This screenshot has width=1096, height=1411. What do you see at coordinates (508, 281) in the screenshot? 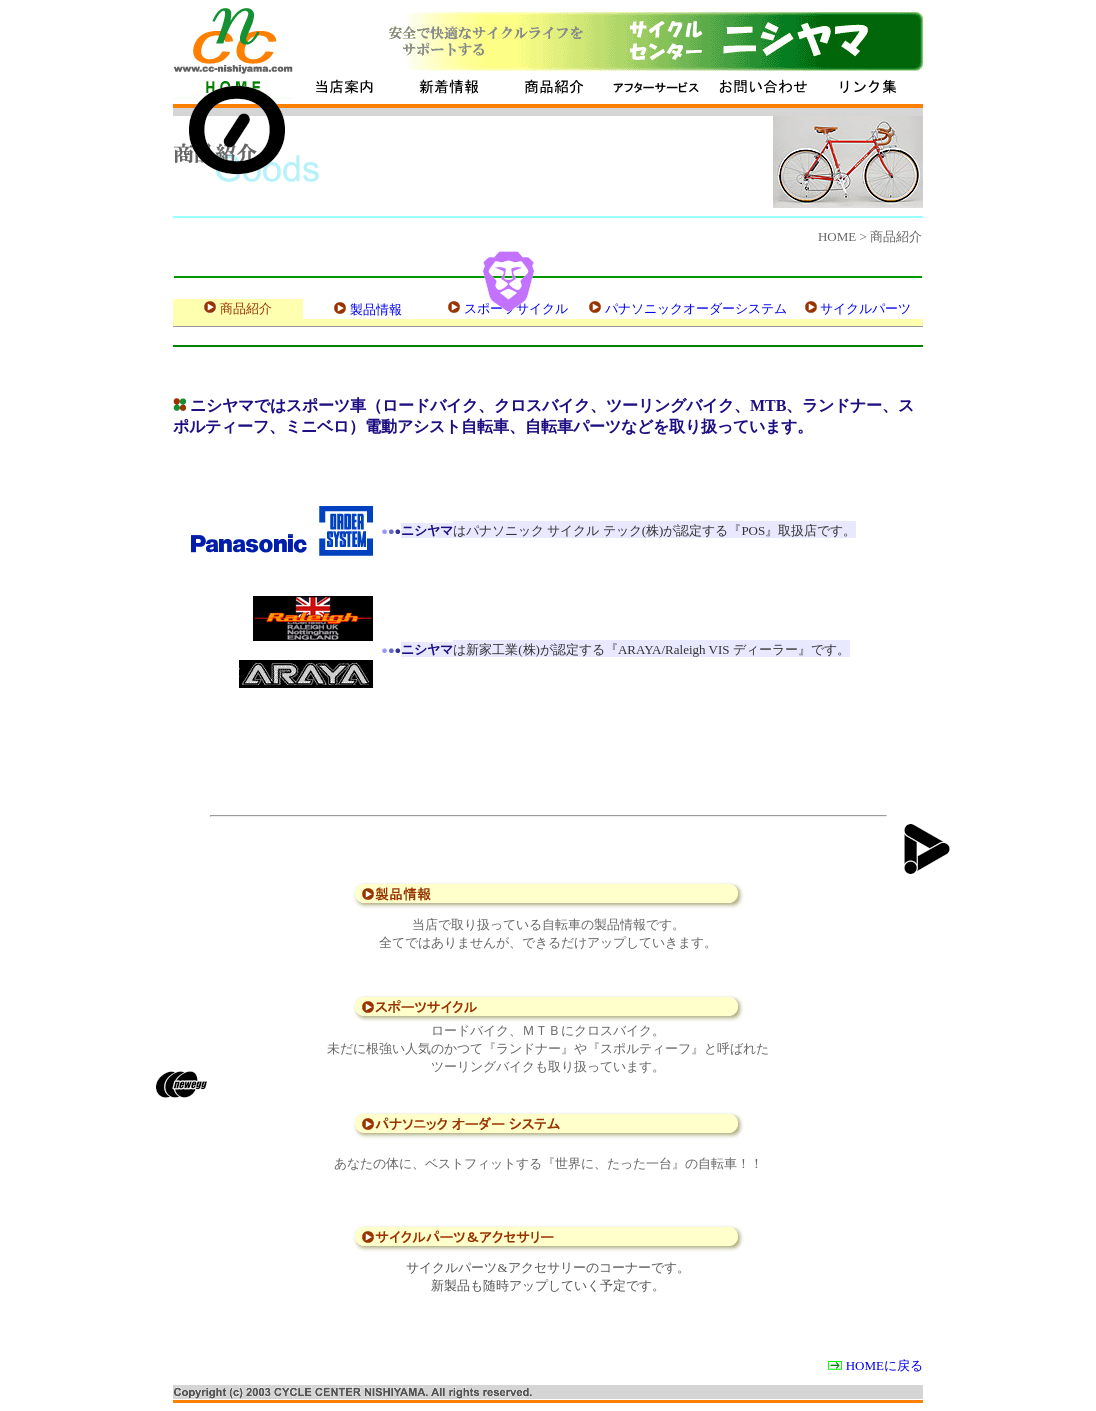
I see `open brave browser` at bounding box center [508, 281].